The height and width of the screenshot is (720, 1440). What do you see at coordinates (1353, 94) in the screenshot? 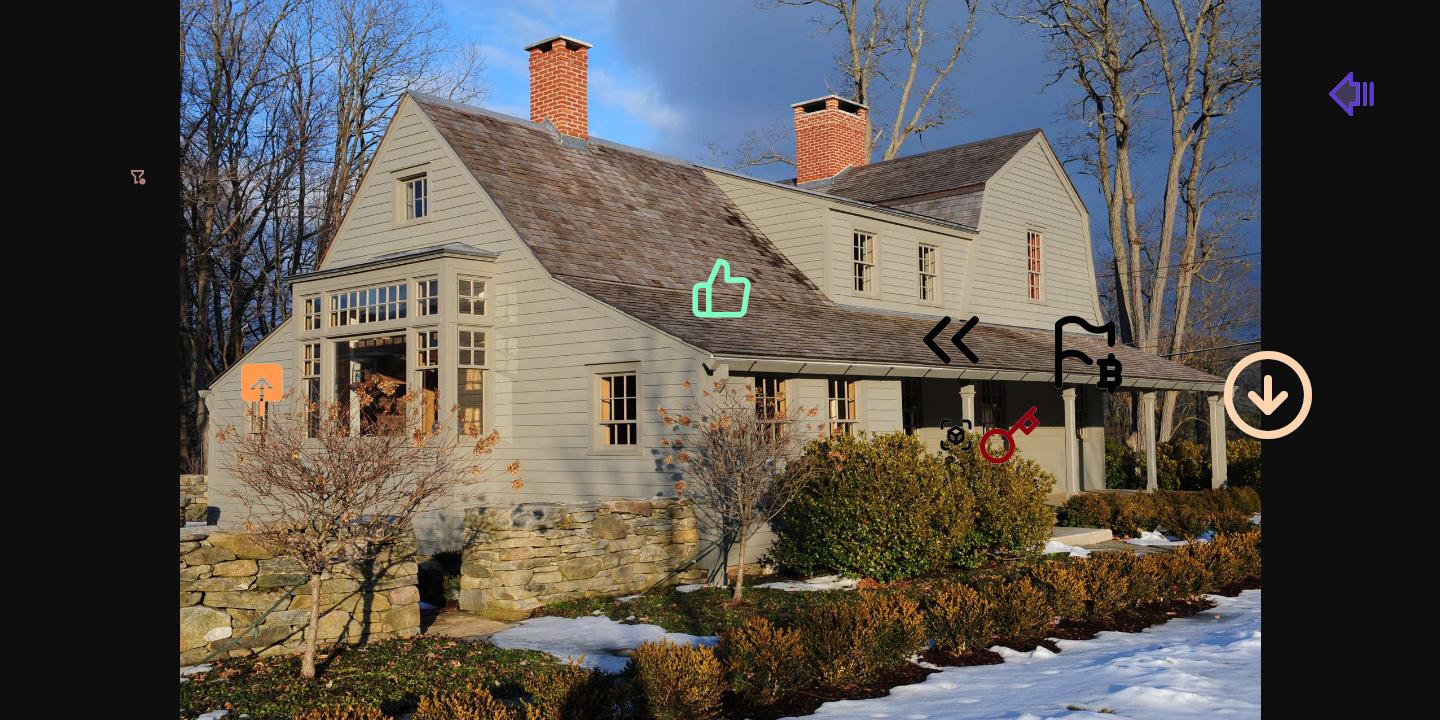
I see `go back or return to previous screen` at bounding box center [1353, 94].